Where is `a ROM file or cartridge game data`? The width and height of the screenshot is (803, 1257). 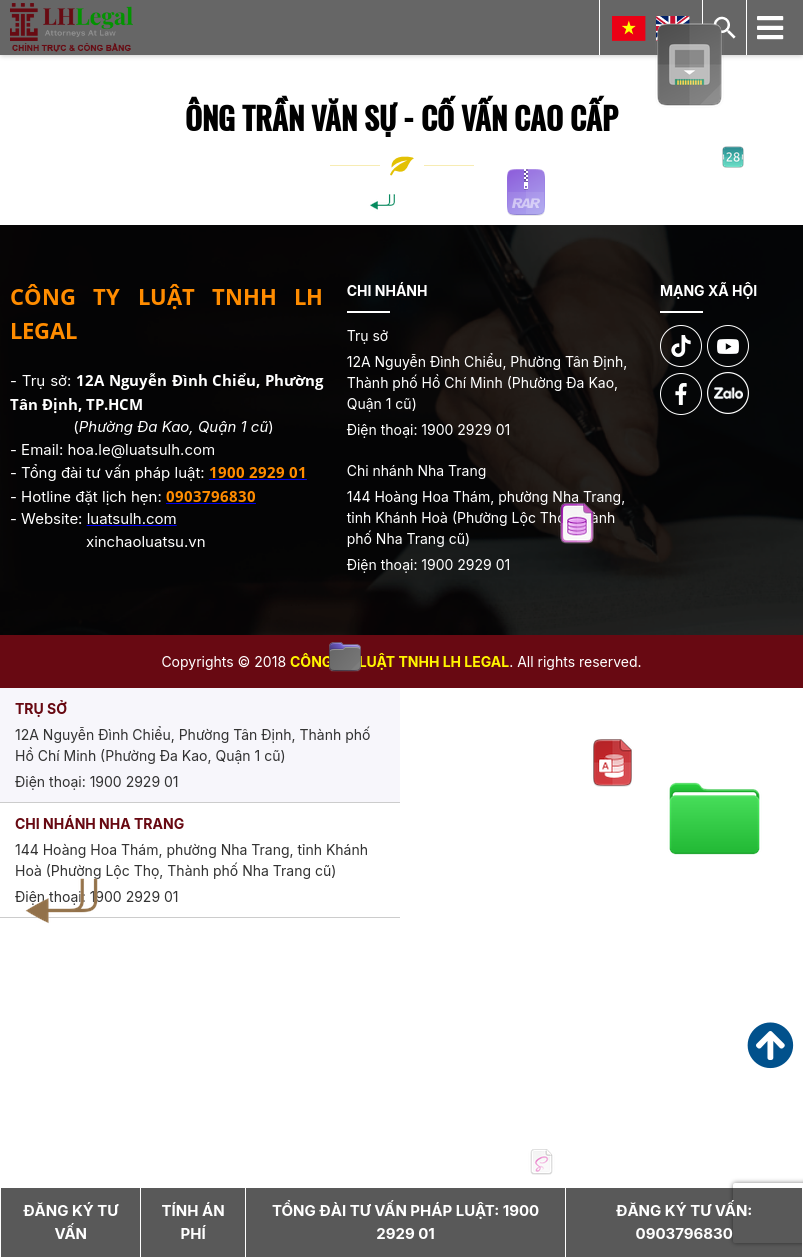 a ROM file or cartridge game data is located at coordinates (689, 64).